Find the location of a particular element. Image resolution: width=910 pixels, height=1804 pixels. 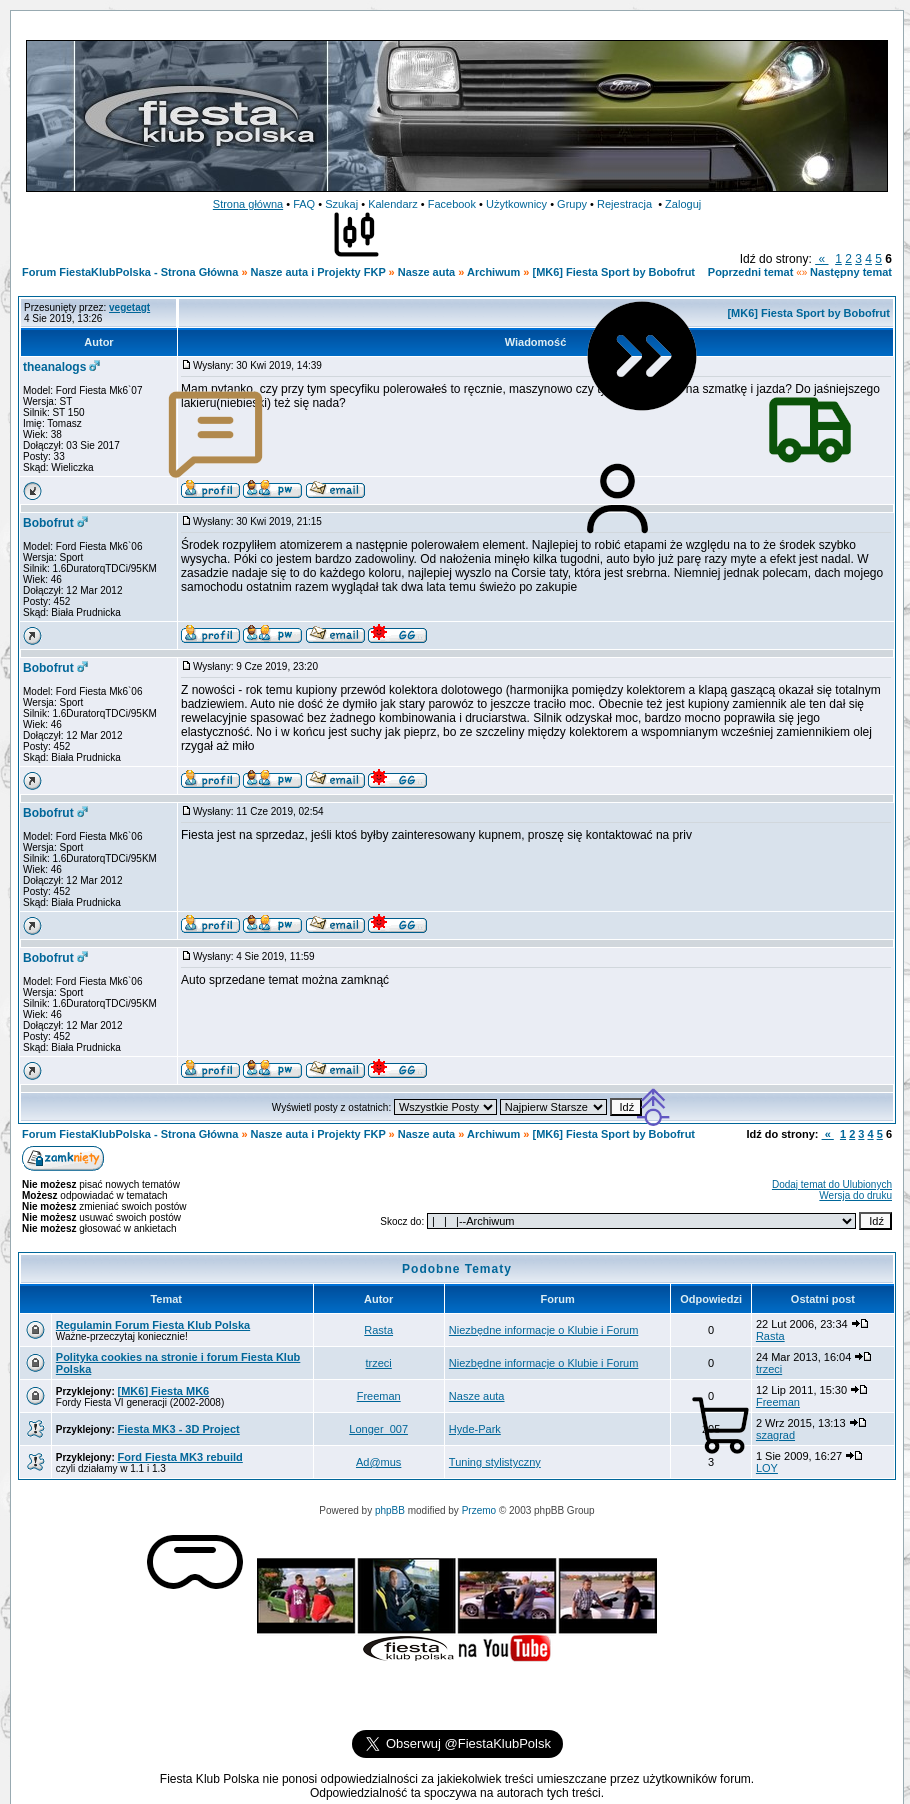

open a chat or messaging feature is located at coordinates (215, 427).